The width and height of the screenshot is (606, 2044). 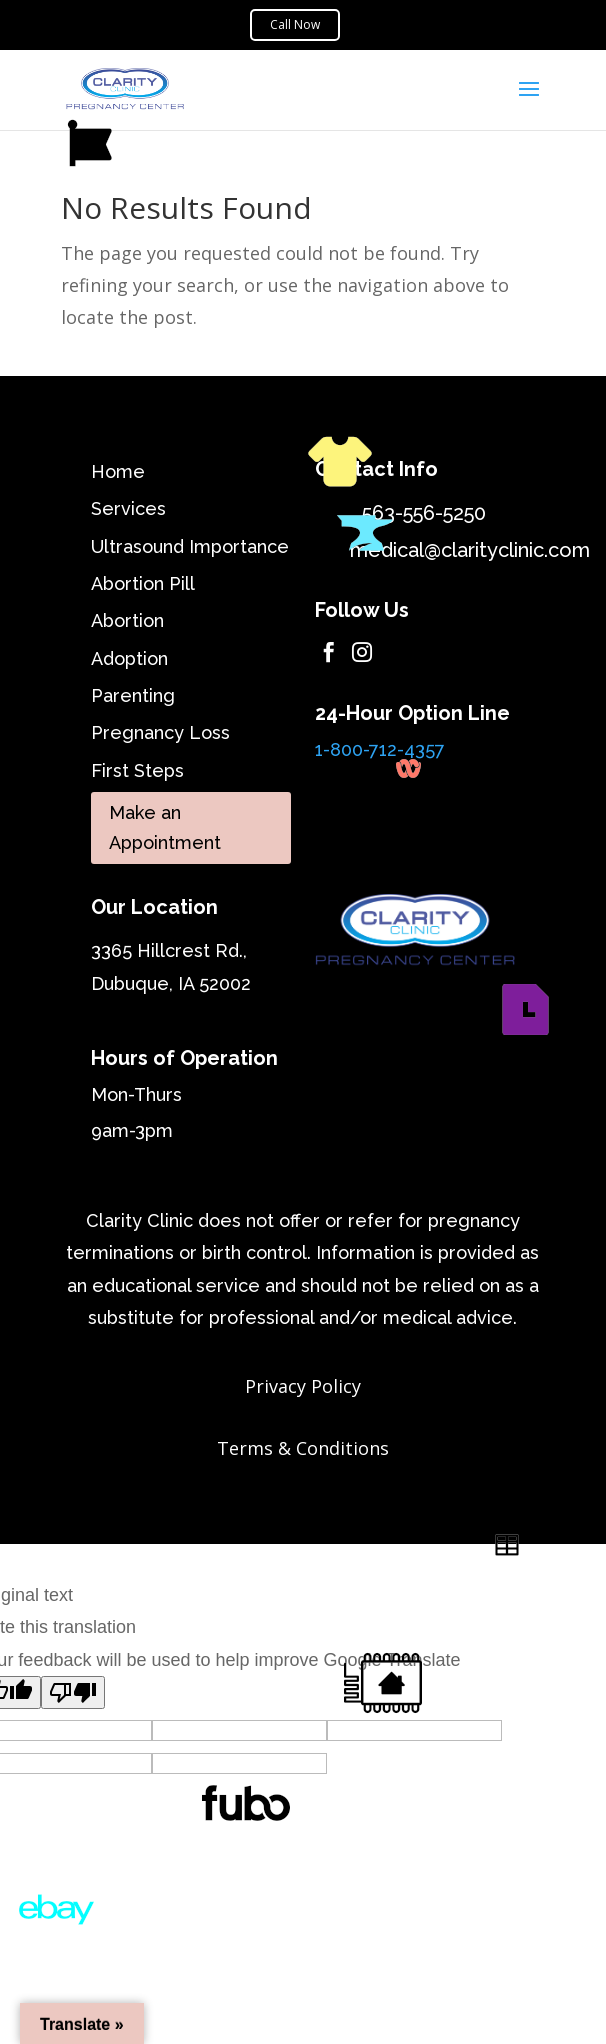 What do you see at coordinates (246, 1803) in the screenshot?
I see `open the fuboTV streaming app` at bounding box center [246, 1803].